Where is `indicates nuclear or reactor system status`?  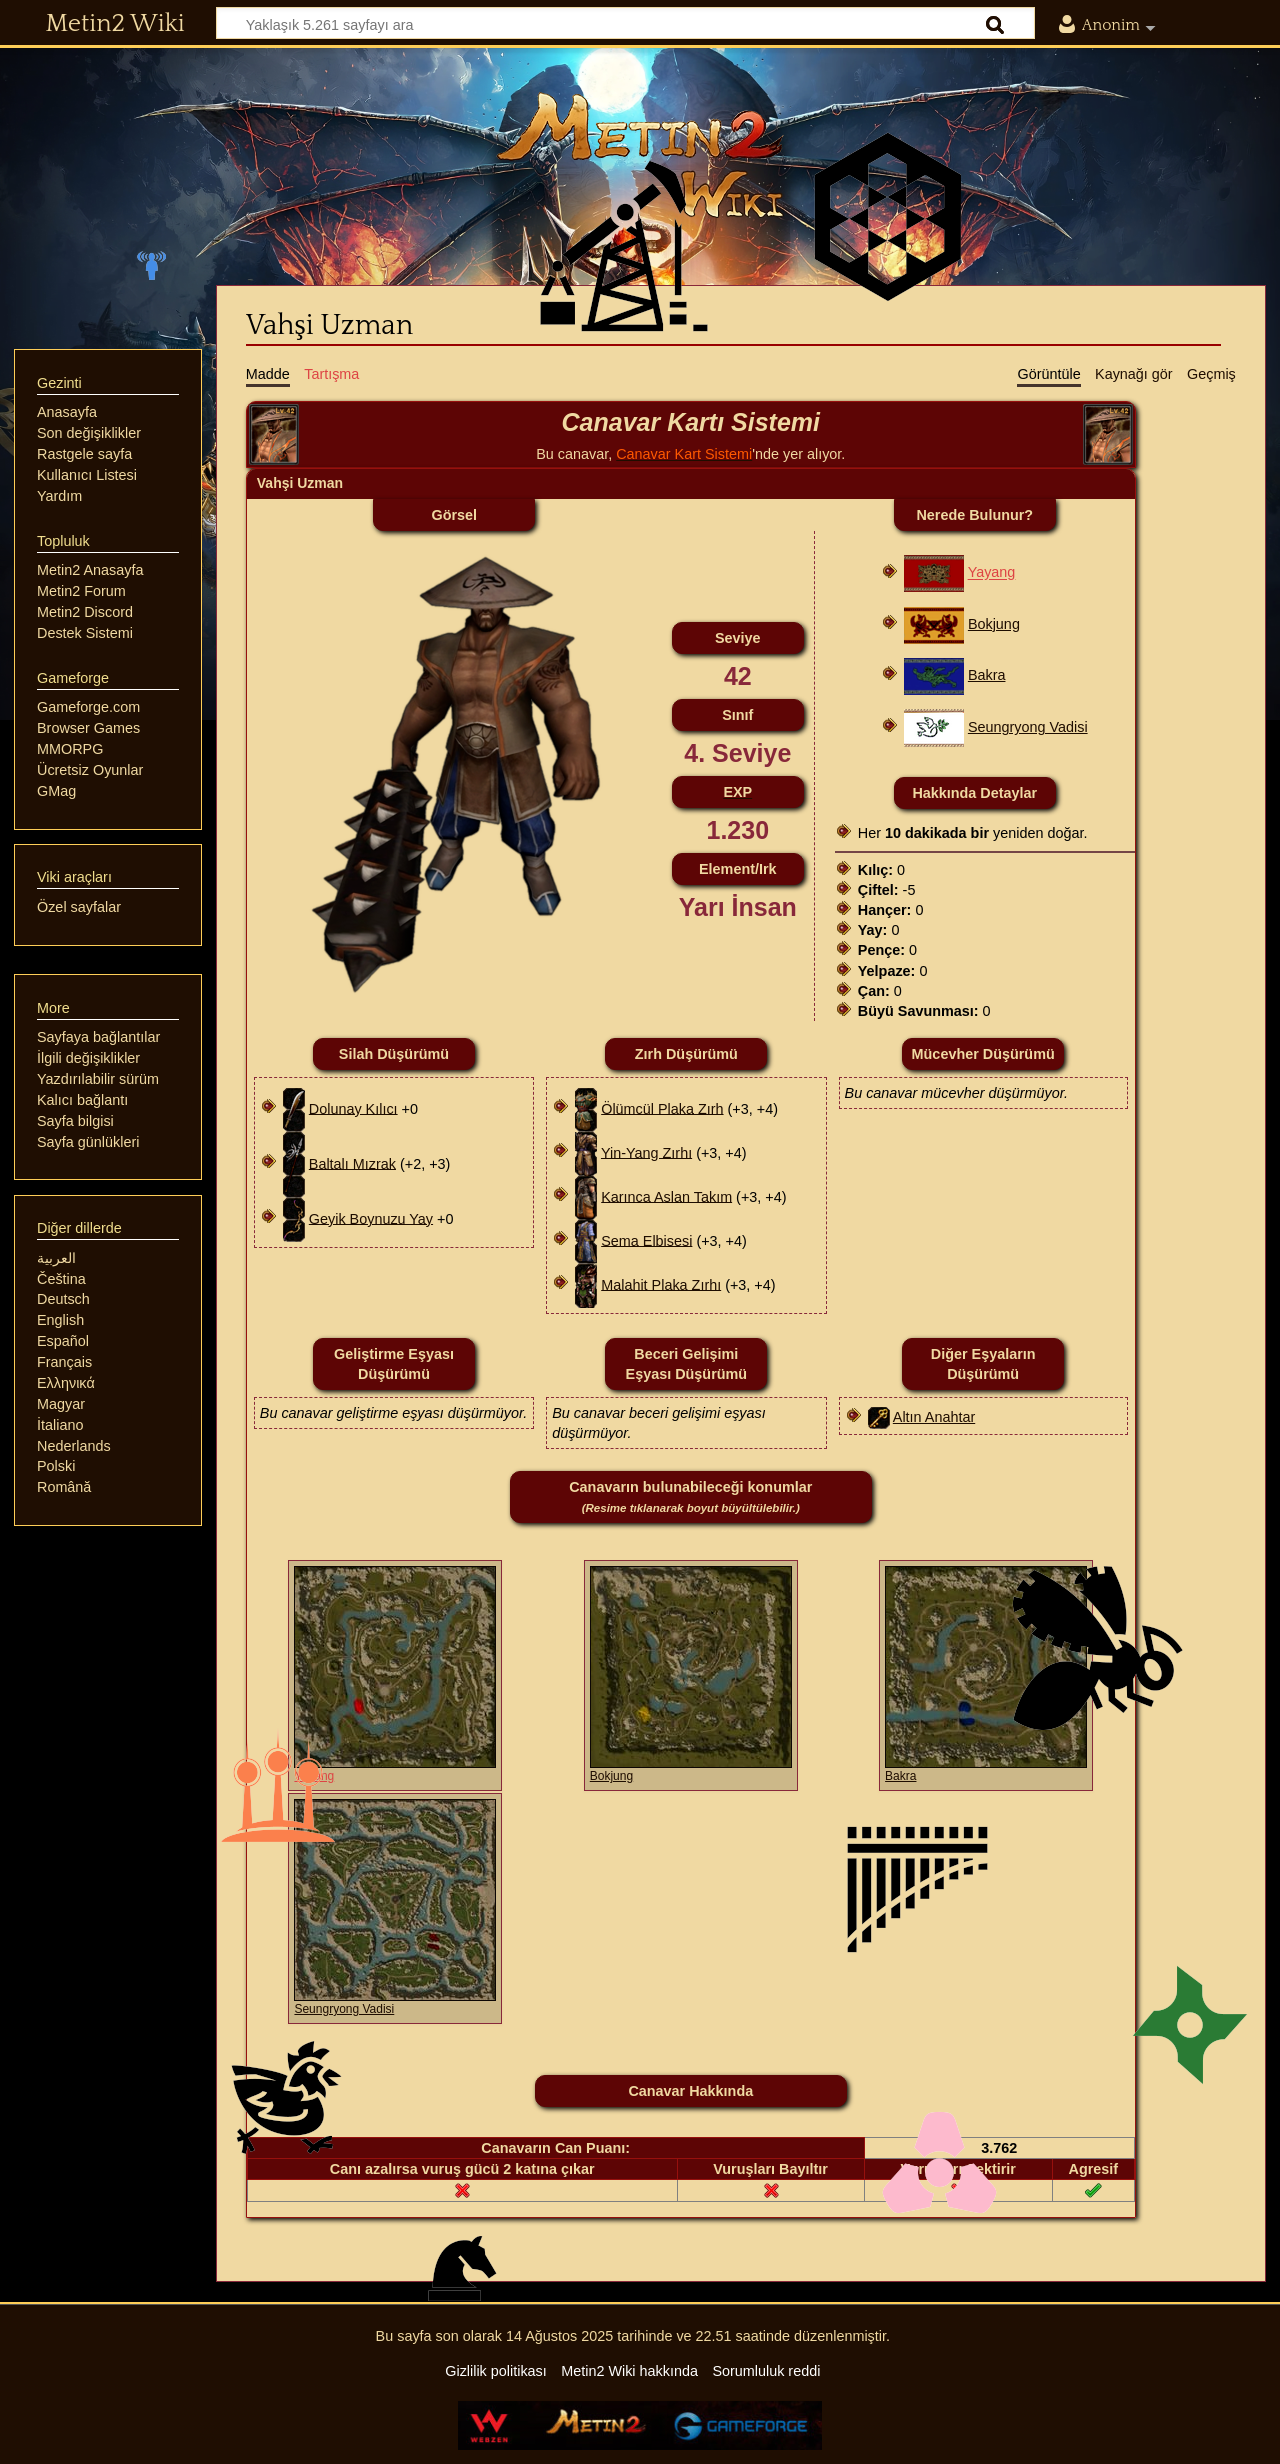 indicates nuclear or reactor system status is located at coordinates (939, 2162).